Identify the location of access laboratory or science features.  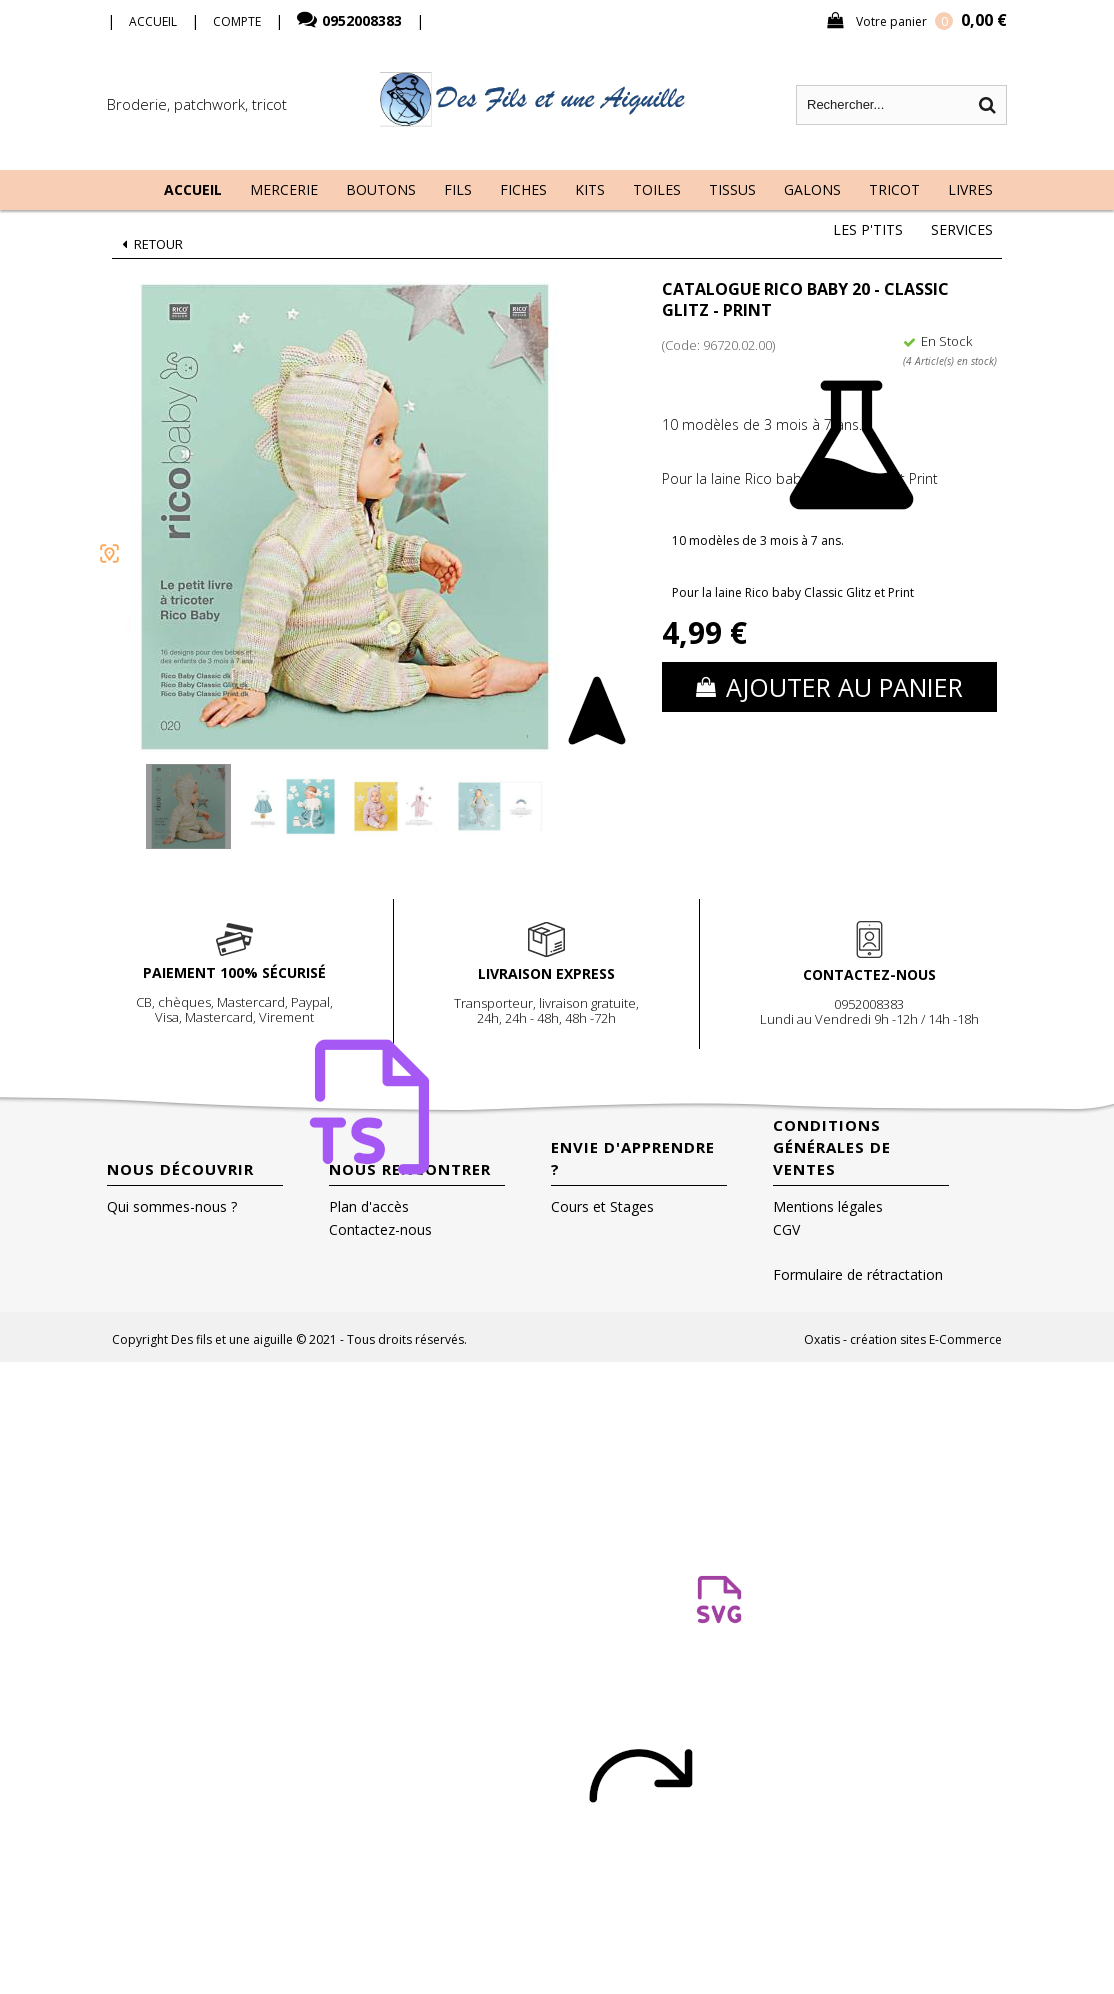
(851, 447).